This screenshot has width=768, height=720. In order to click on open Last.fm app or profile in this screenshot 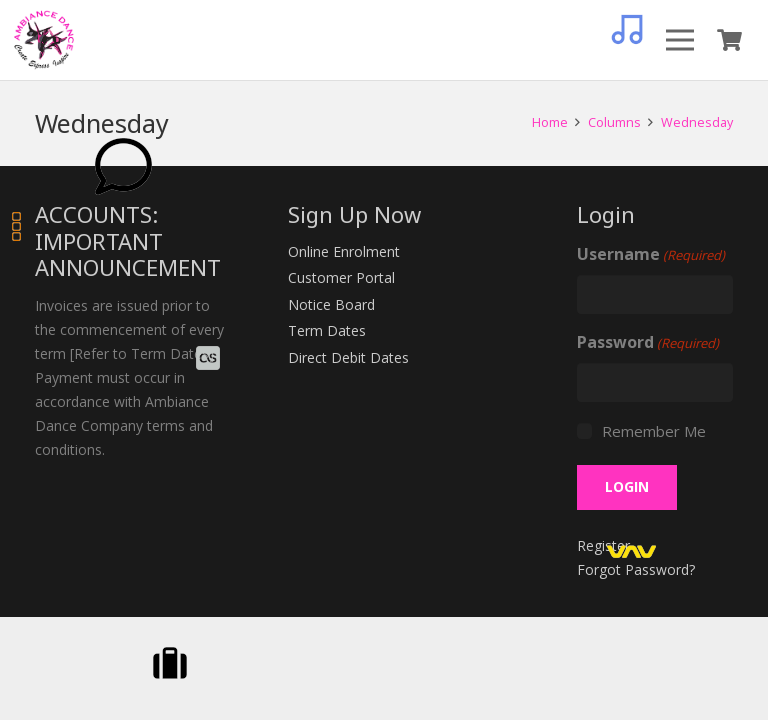, I will do `click(208, 358)`.